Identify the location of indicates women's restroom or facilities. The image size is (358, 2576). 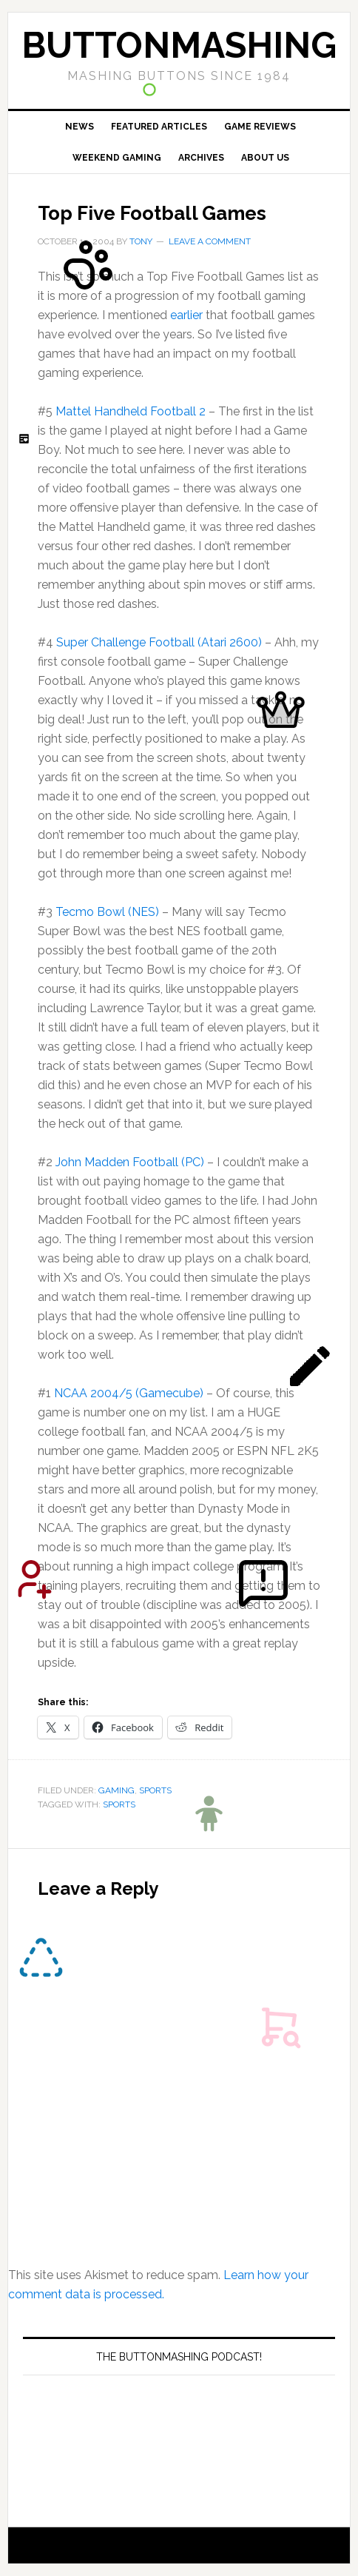
(209, 1814).